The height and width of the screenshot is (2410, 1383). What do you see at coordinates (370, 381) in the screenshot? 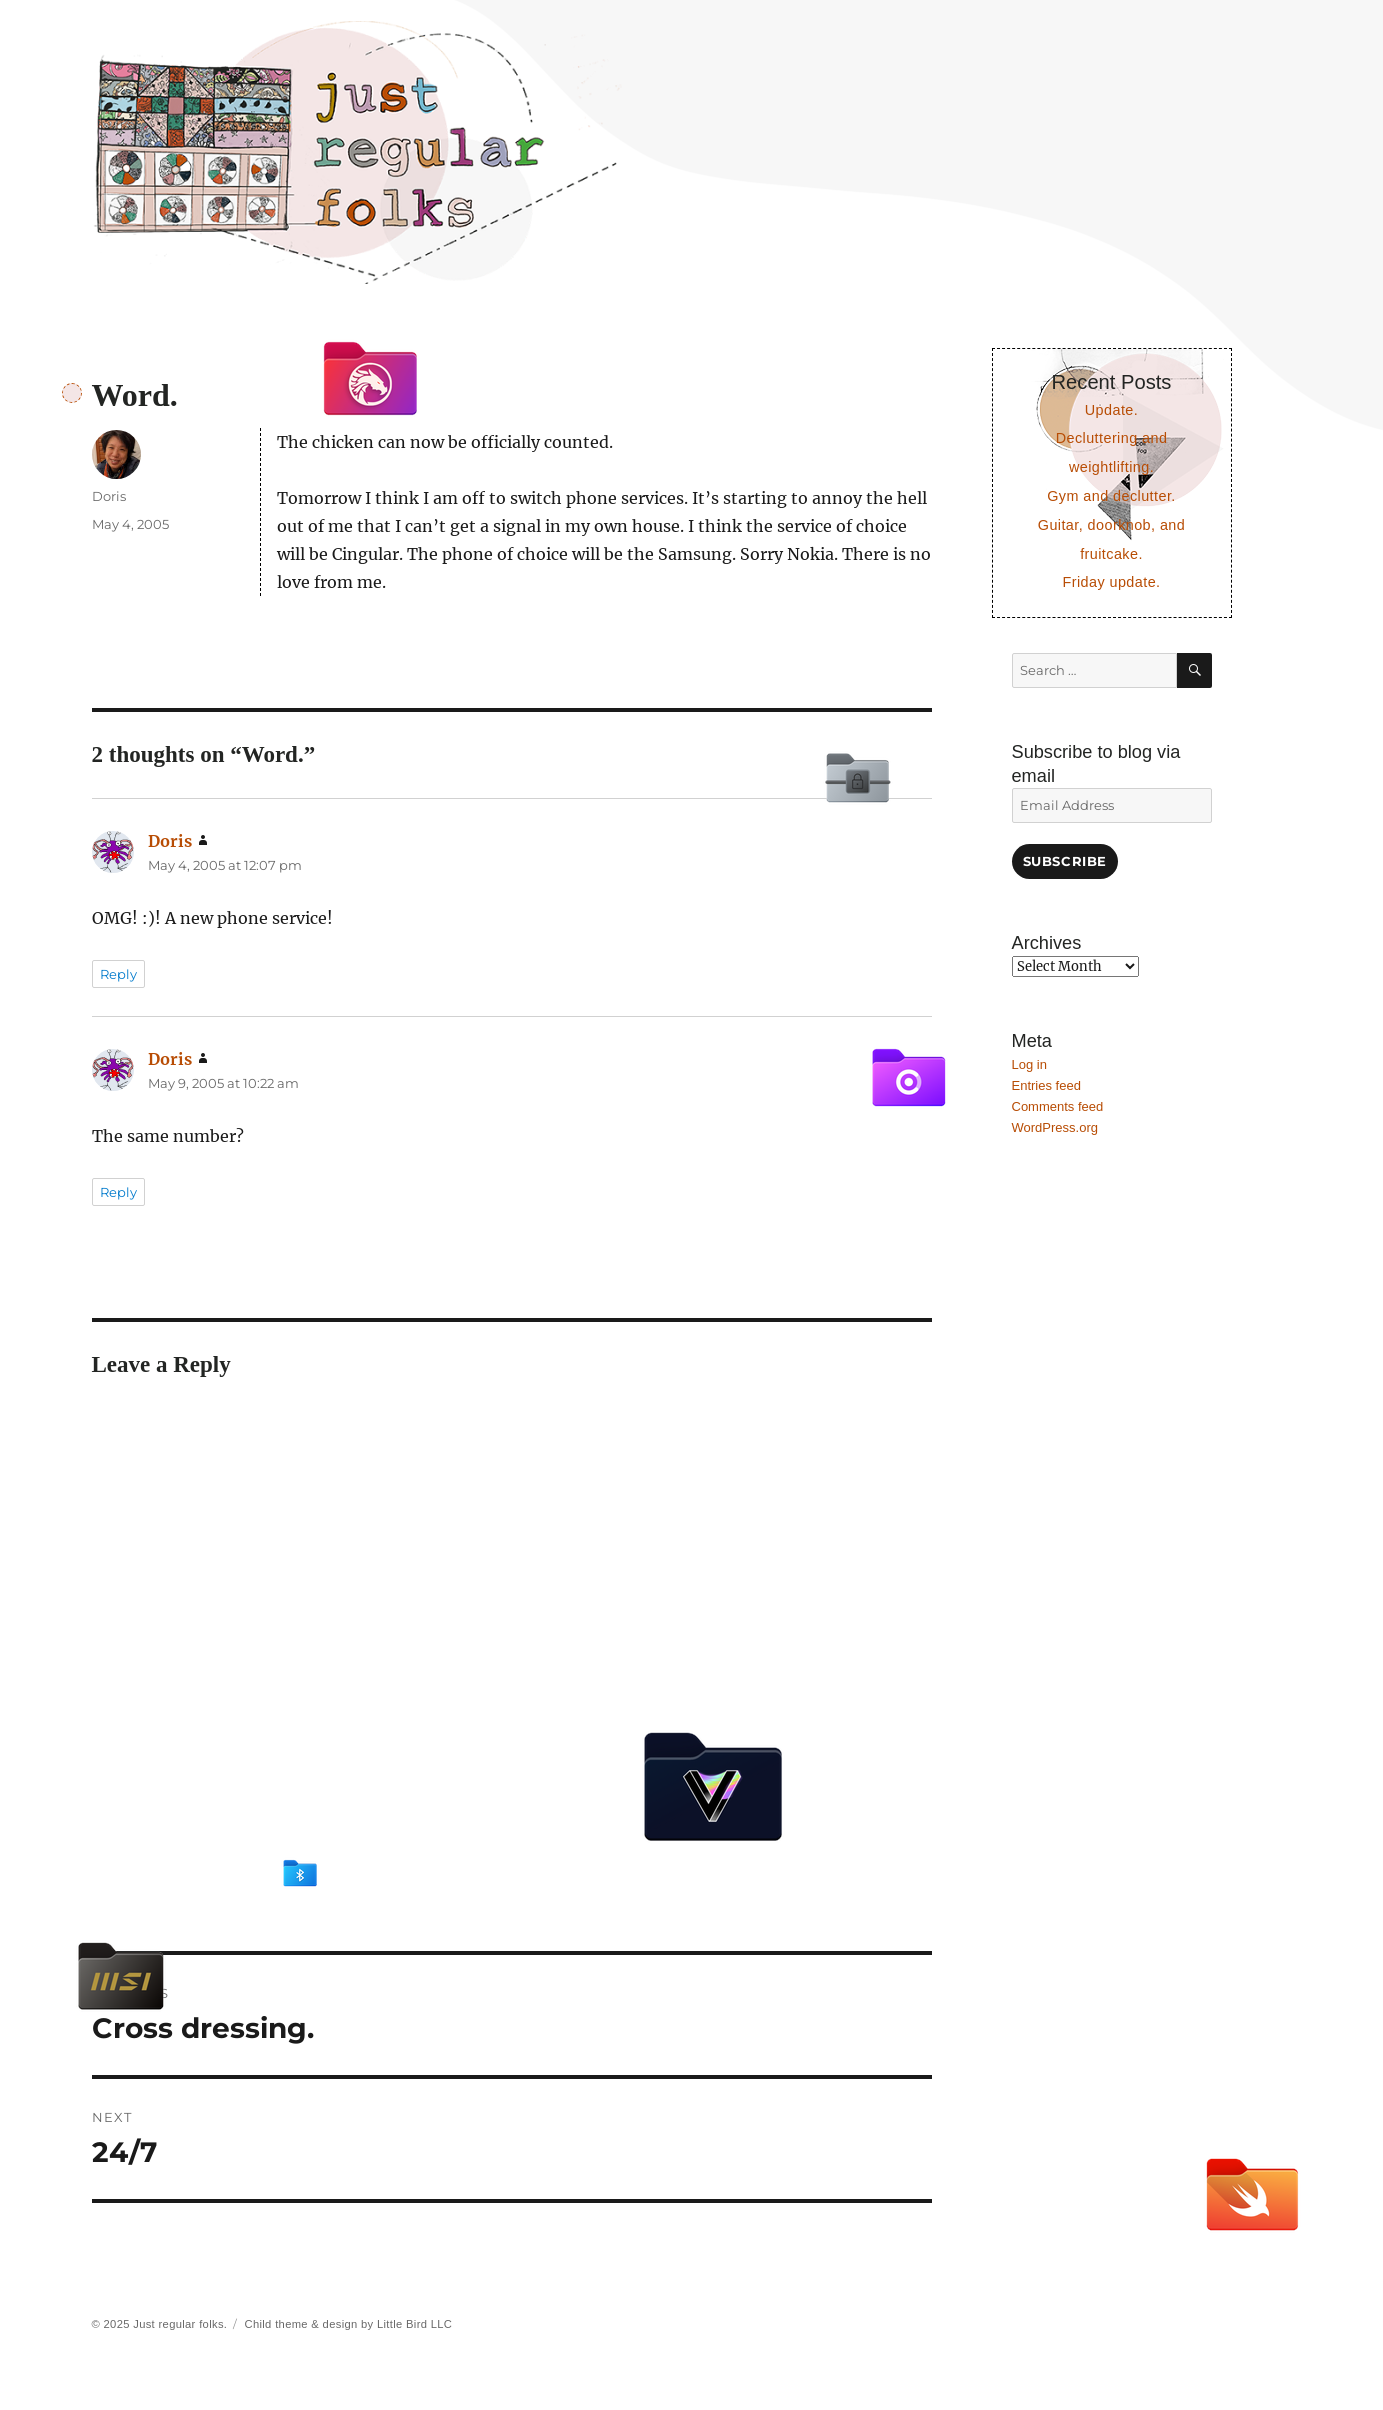
I see `open garuda linux system folder` at bounding box center [370, 381].